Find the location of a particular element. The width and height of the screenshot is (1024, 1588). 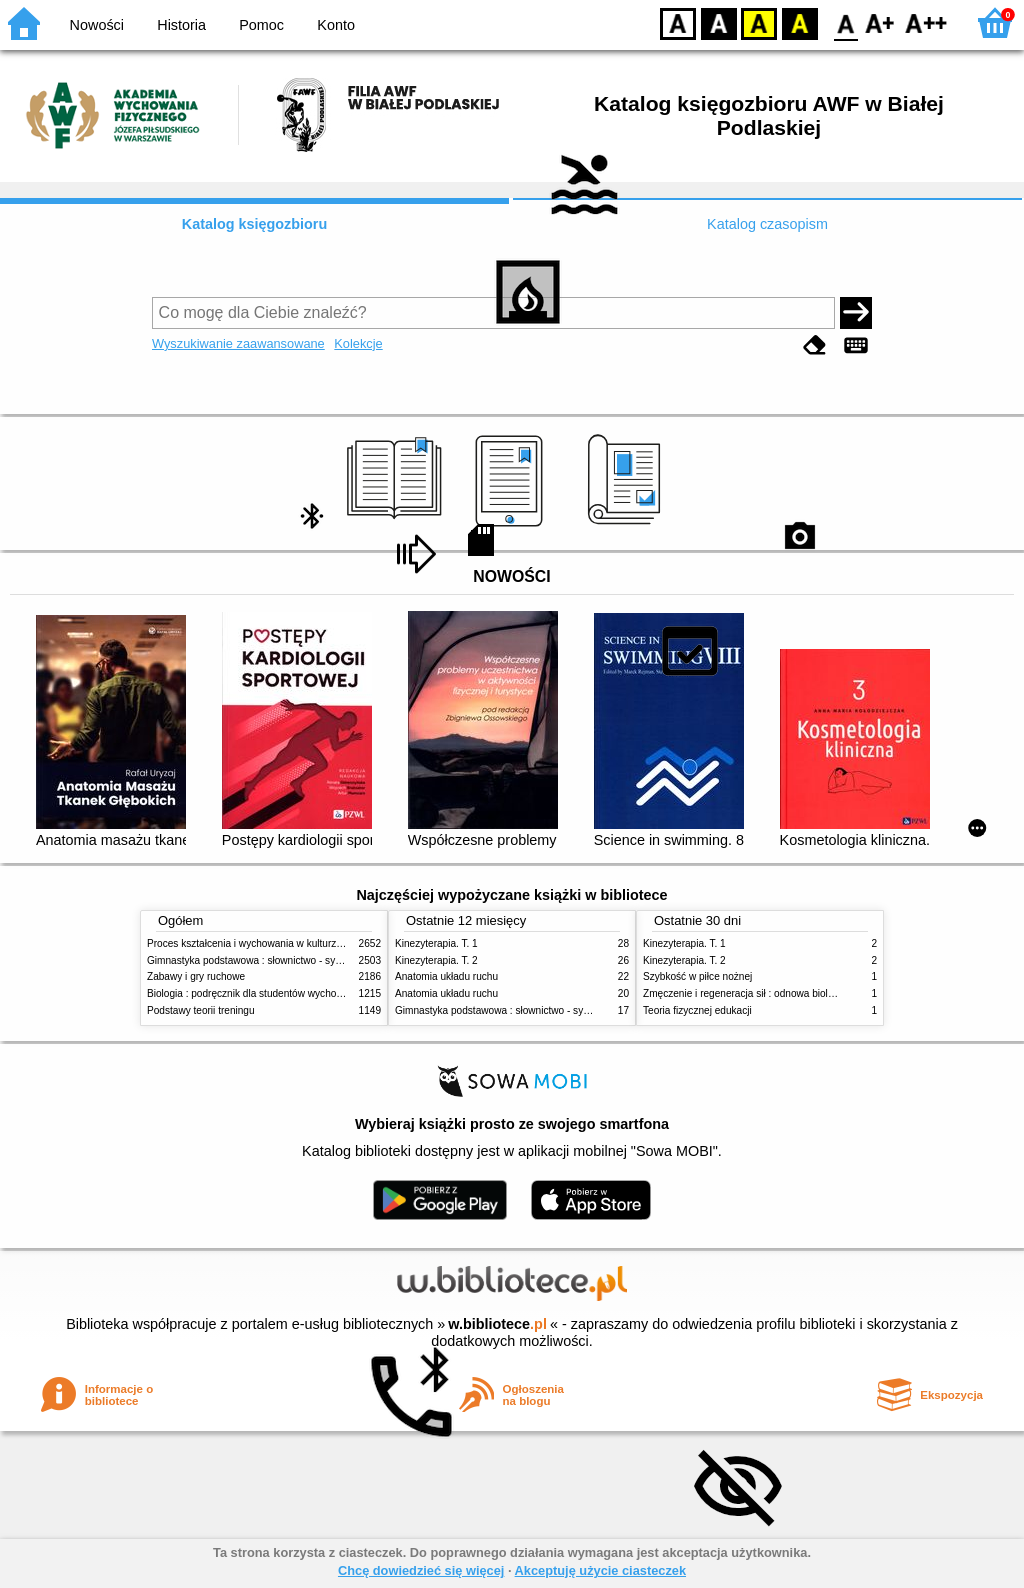

access home or living room controls is located at coordinates (528, 292).